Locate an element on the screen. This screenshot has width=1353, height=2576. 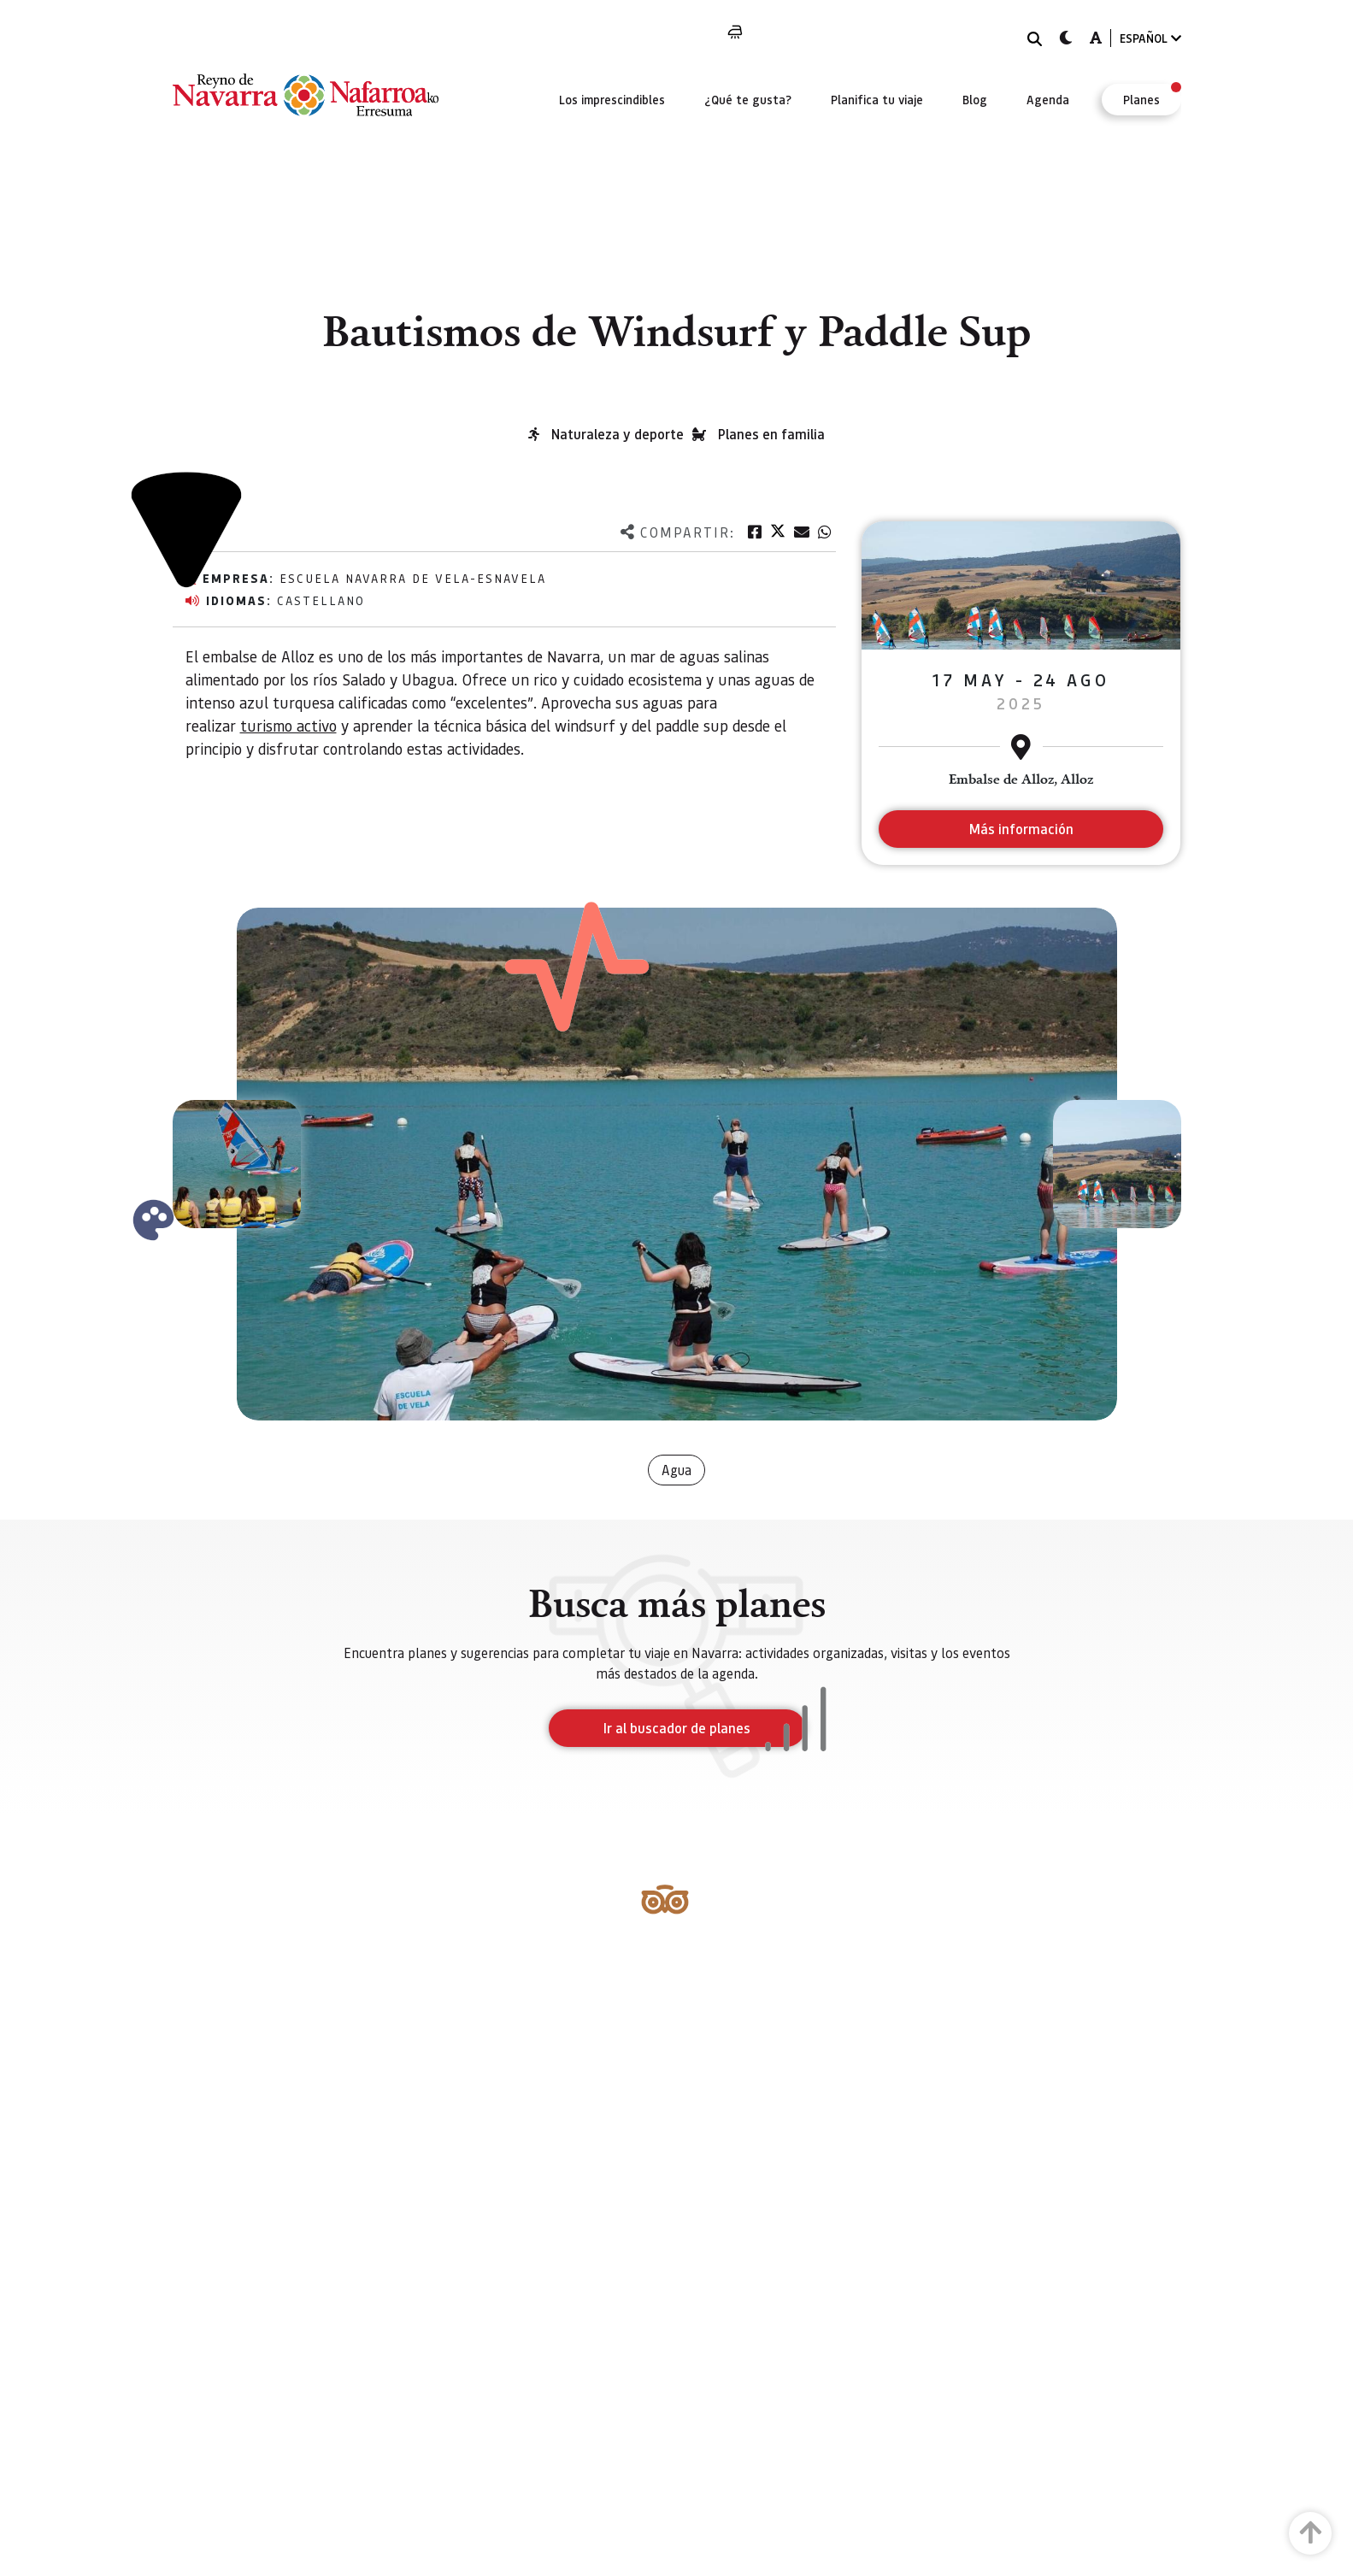
open color or theme customization options is located at coordinates (153, 1220).